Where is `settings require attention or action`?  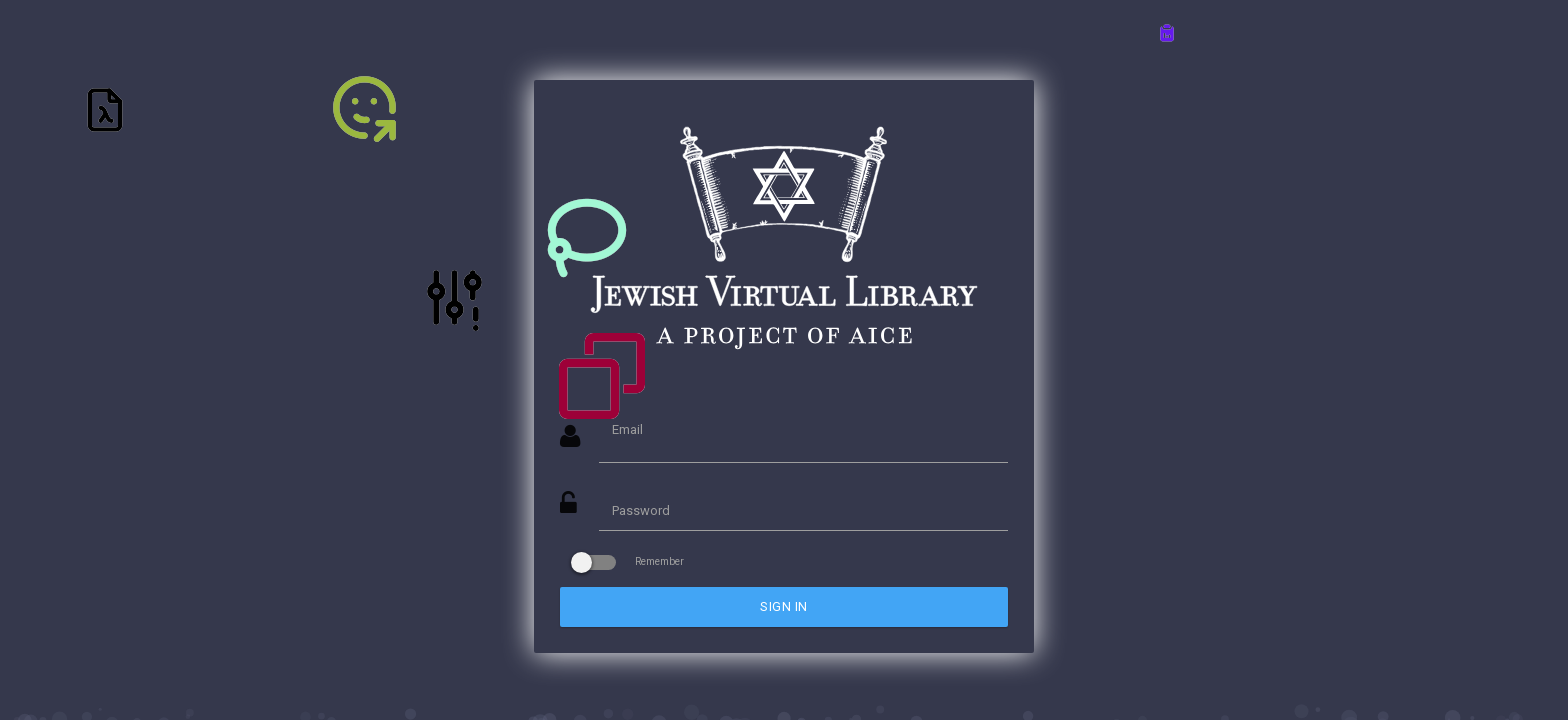 settings require attention or action is located at coordinates (454, 297).